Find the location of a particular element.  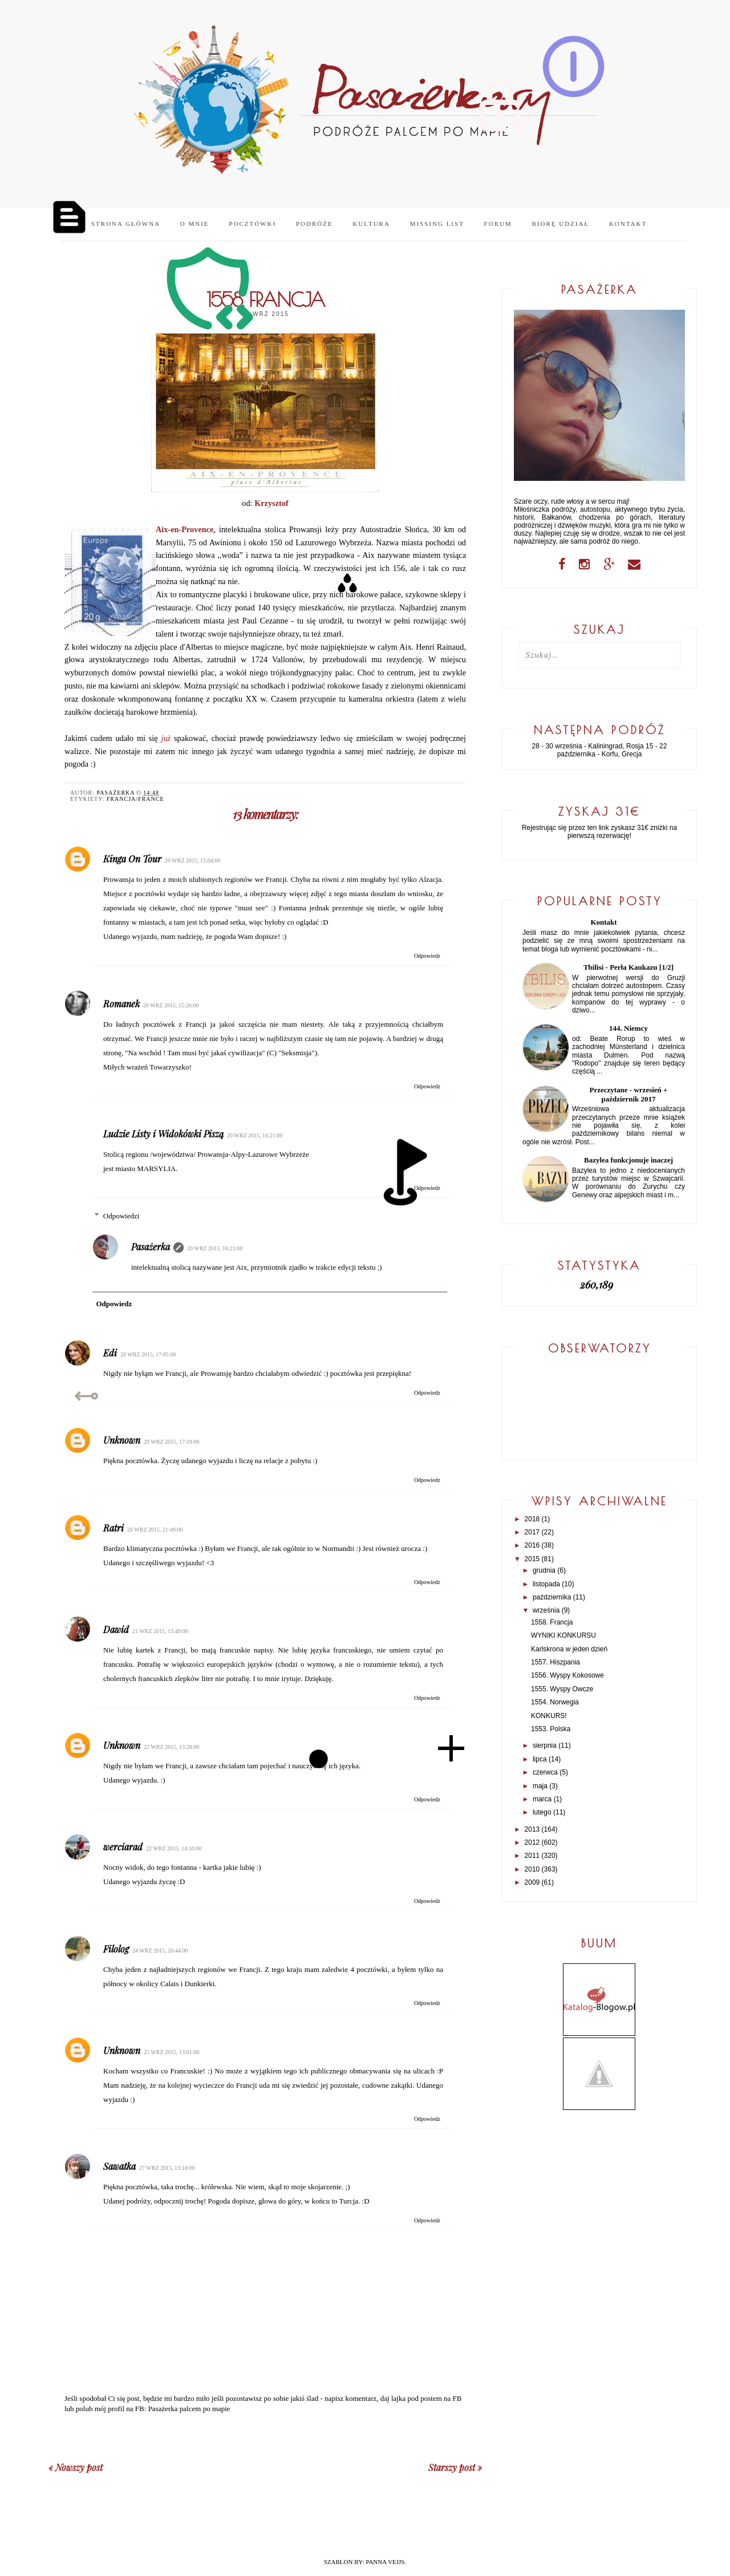

start recording audio or video is located at coordinates (318, 1759).